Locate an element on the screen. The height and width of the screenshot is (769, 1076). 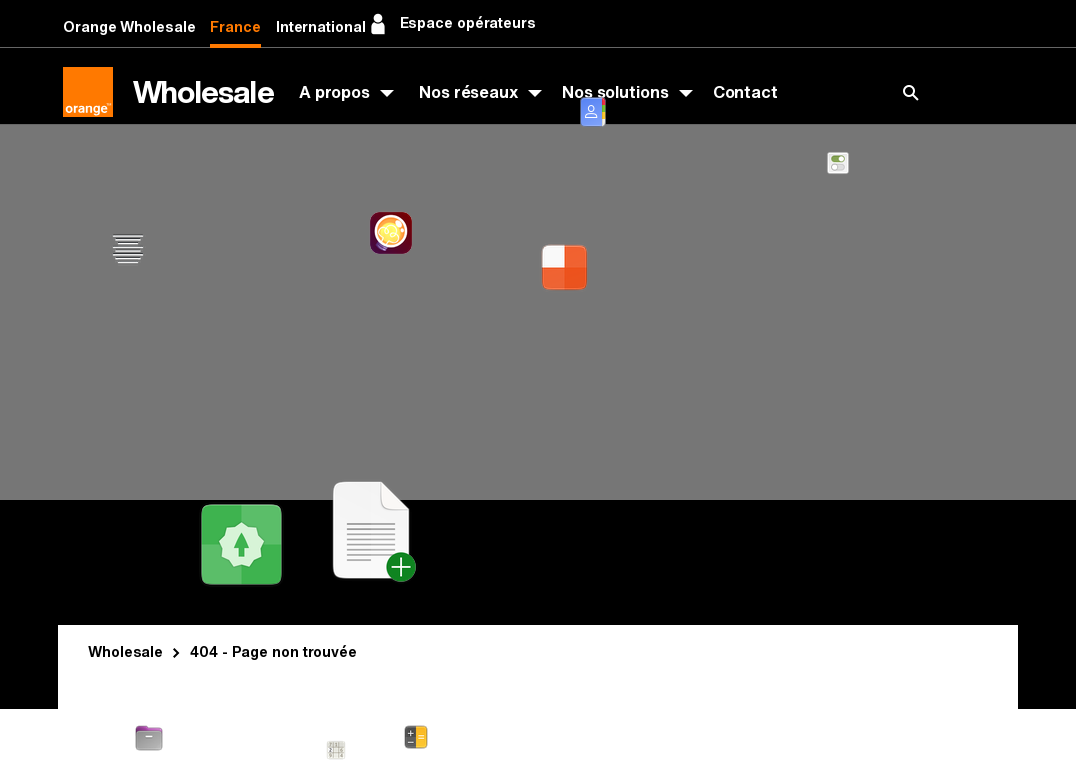
switch to the top-left workspace is located at coordinates (564, 267).